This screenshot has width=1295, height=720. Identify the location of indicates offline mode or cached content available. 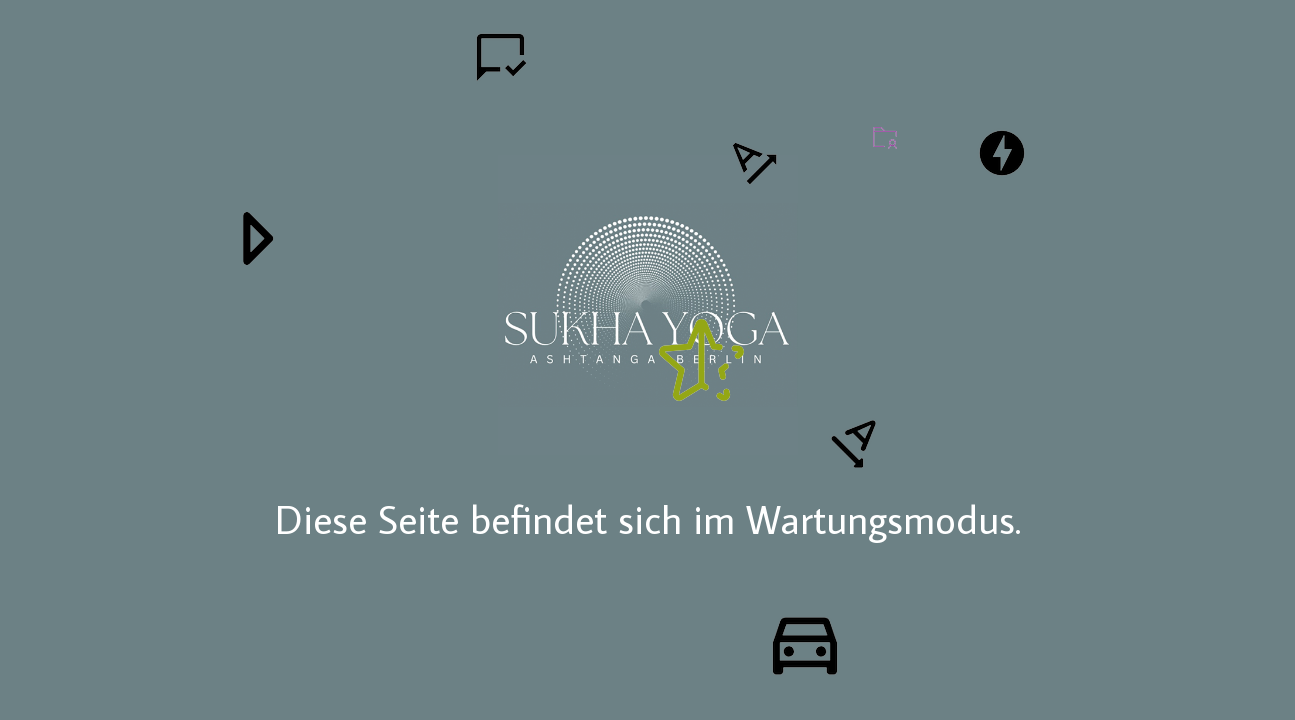
(1002, 153).